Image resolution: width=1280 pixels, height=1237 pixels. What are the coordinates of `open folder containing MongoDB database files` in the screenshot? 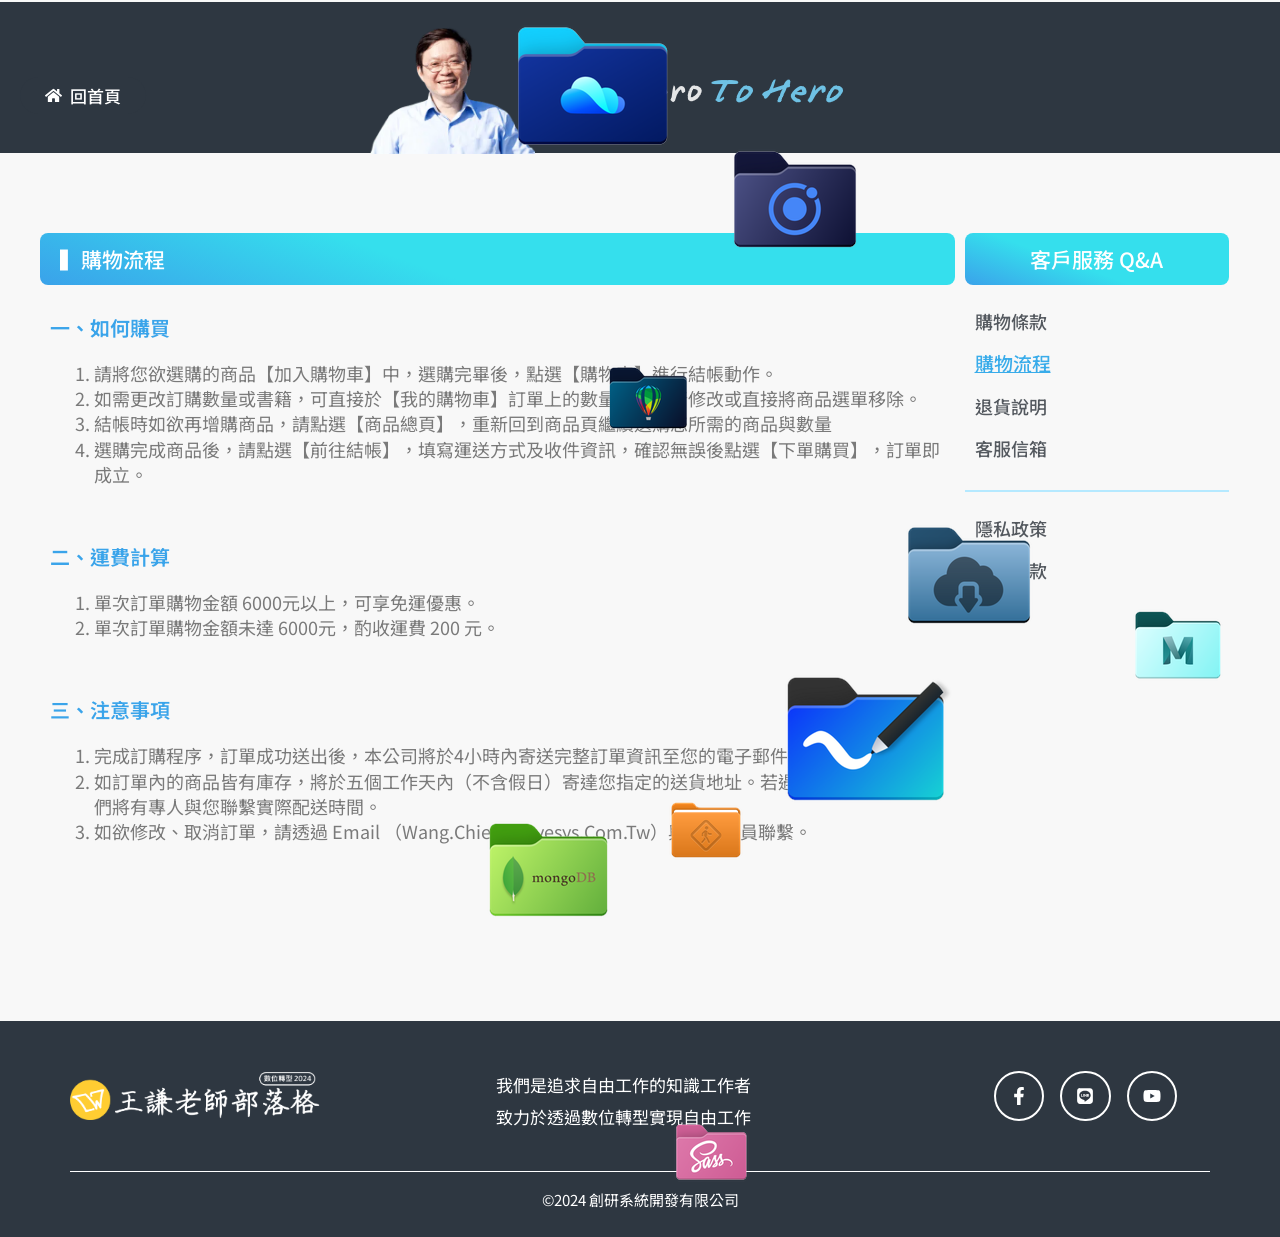 It's located at (548, 873).